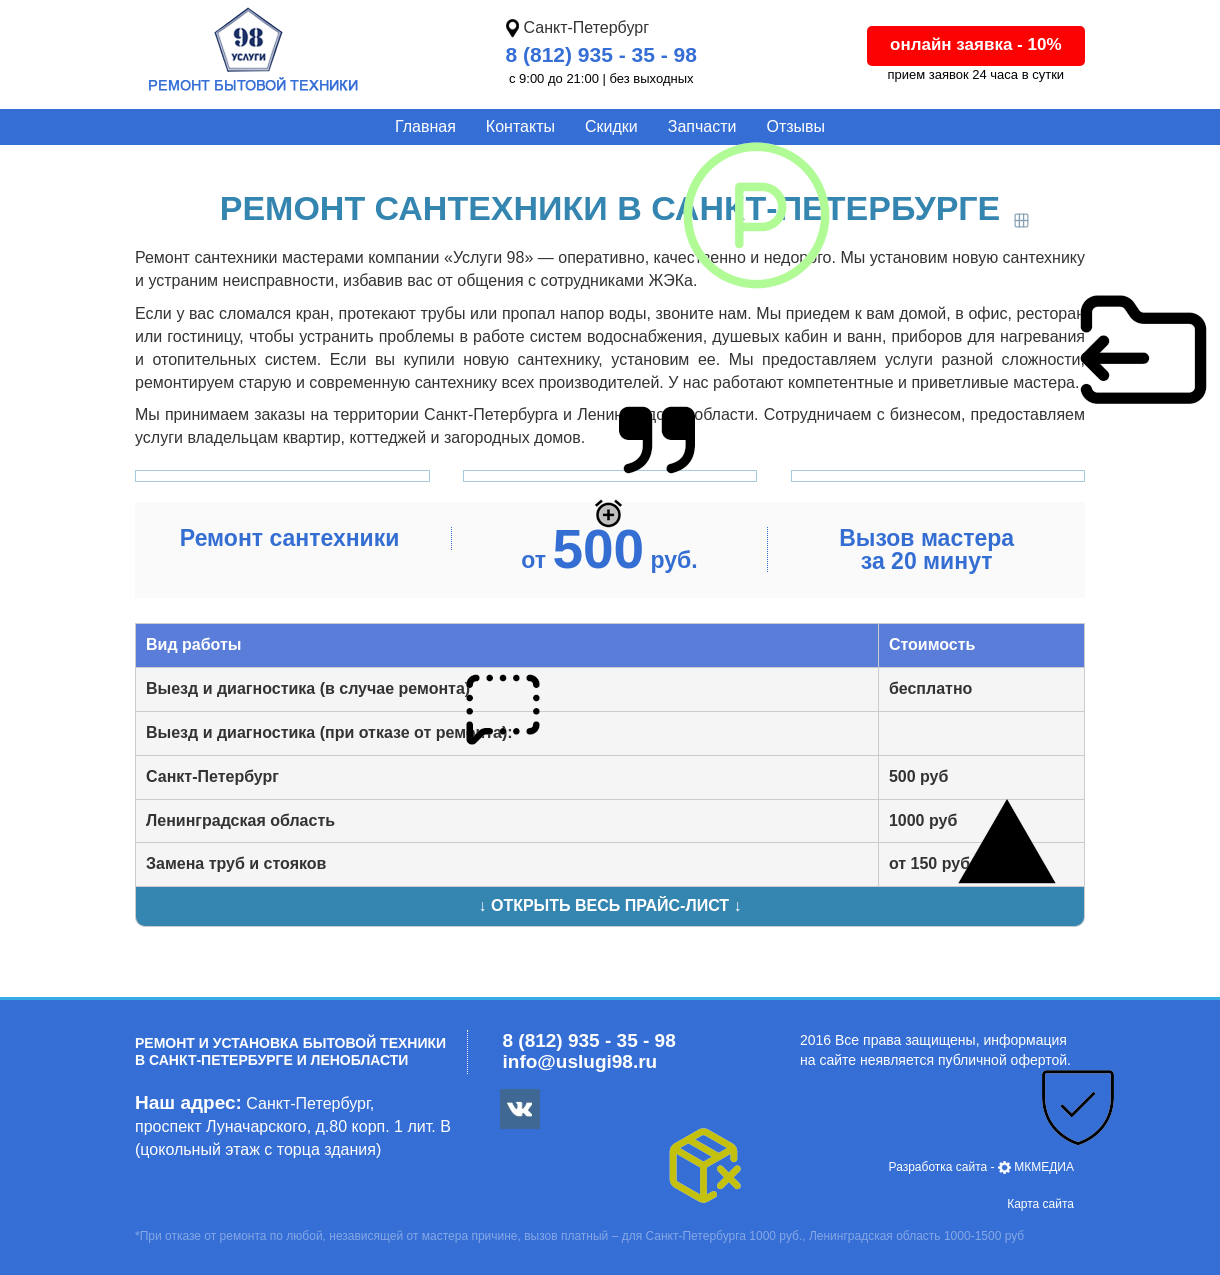 The width and height of the screenshot is (1220, 1275). What do you see at coordinates (703, 1165) in the screenshot?
I see `cancel or remove a package from order` at bounding box center [703, 1165].